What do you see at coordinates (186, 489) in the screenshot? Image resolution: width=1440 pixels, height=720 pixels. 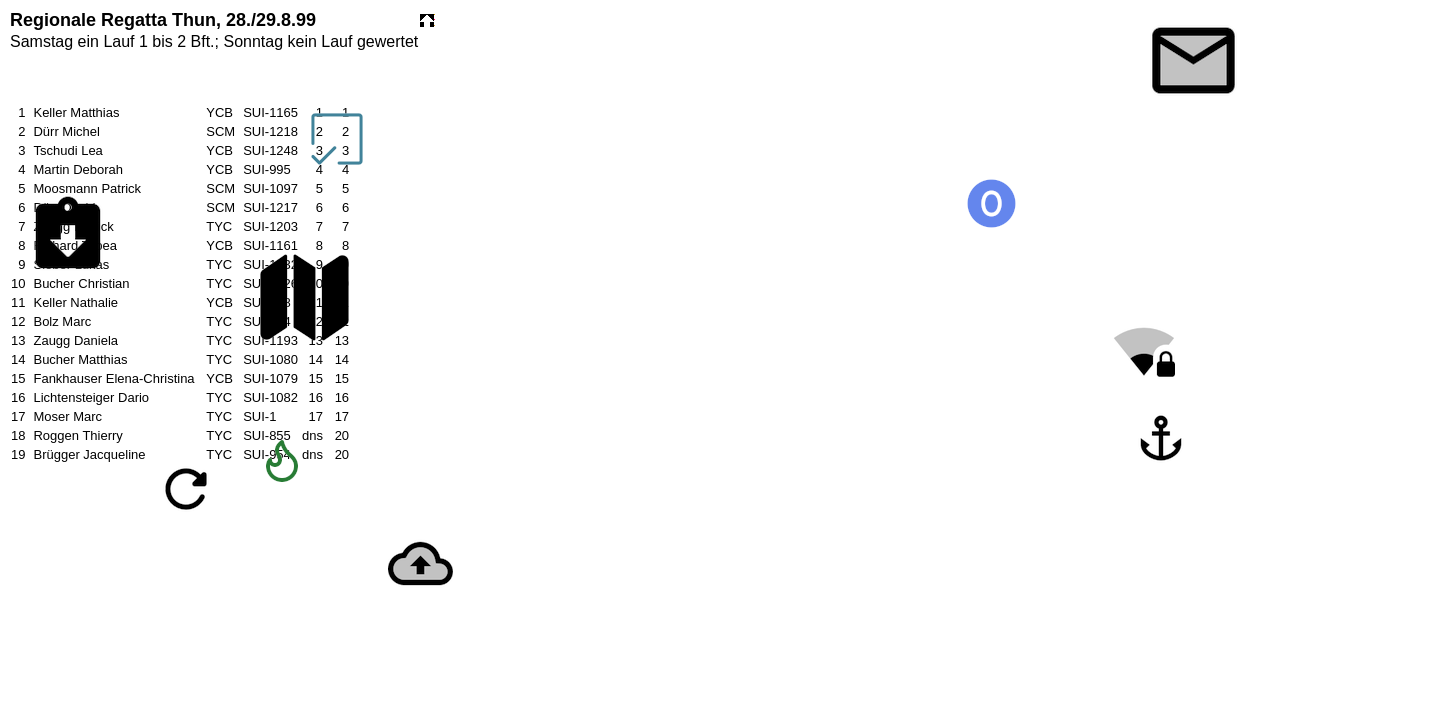 I see `refresh or reload the current page` at bounding box center [186, 489].